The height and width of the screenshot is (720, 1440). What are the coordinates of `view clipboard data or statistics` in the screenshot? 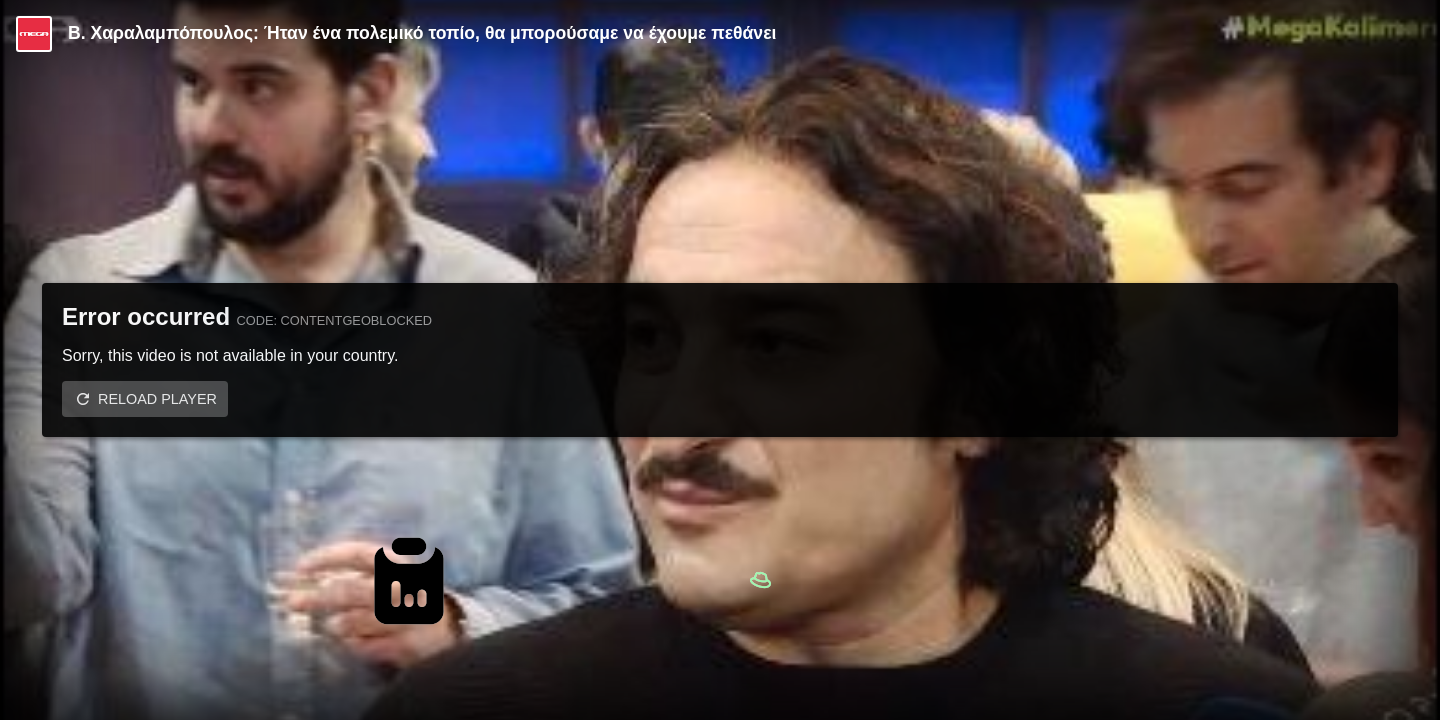 It's located at (409, 581).